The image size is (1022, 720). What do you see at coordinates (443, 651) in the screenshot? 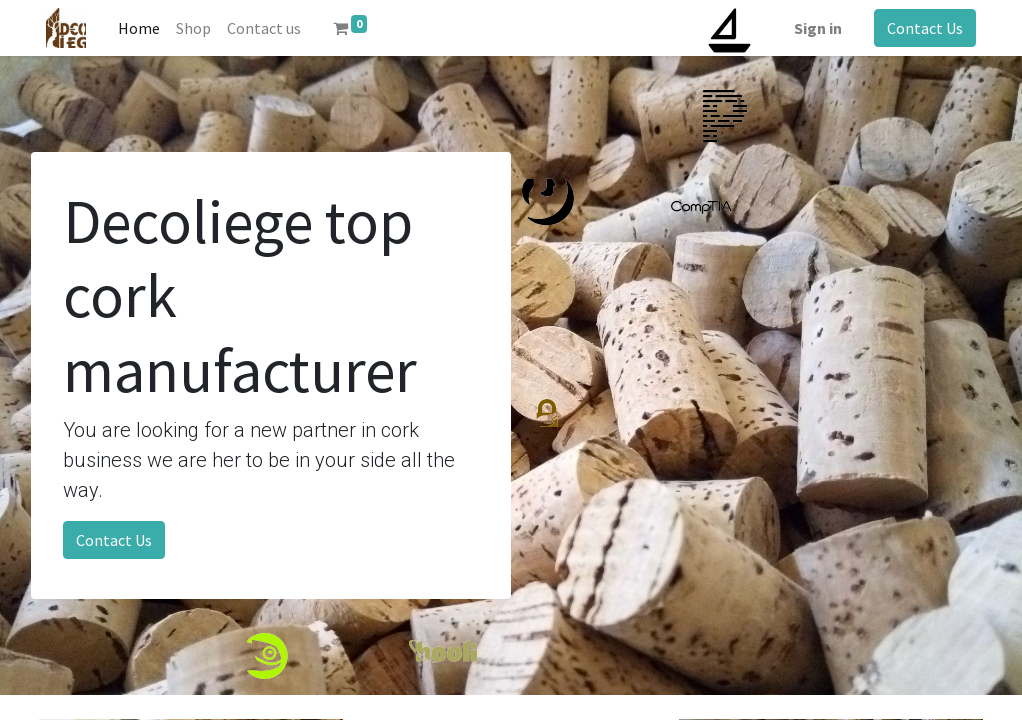
I see `hooli company logo` at bounding box center [443, 651].